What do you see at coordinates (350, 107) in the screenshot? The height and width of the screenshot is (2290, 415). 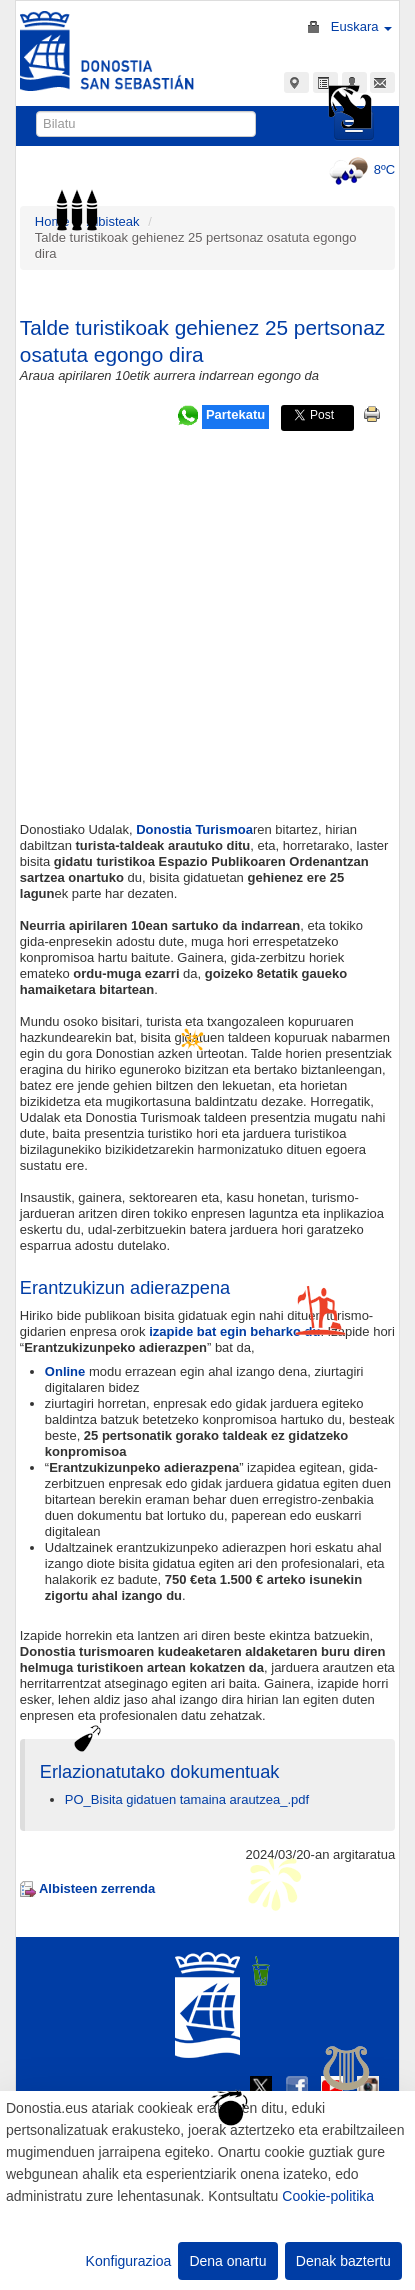 I see `activate fire breath ability` at bounding box center [350, 107].